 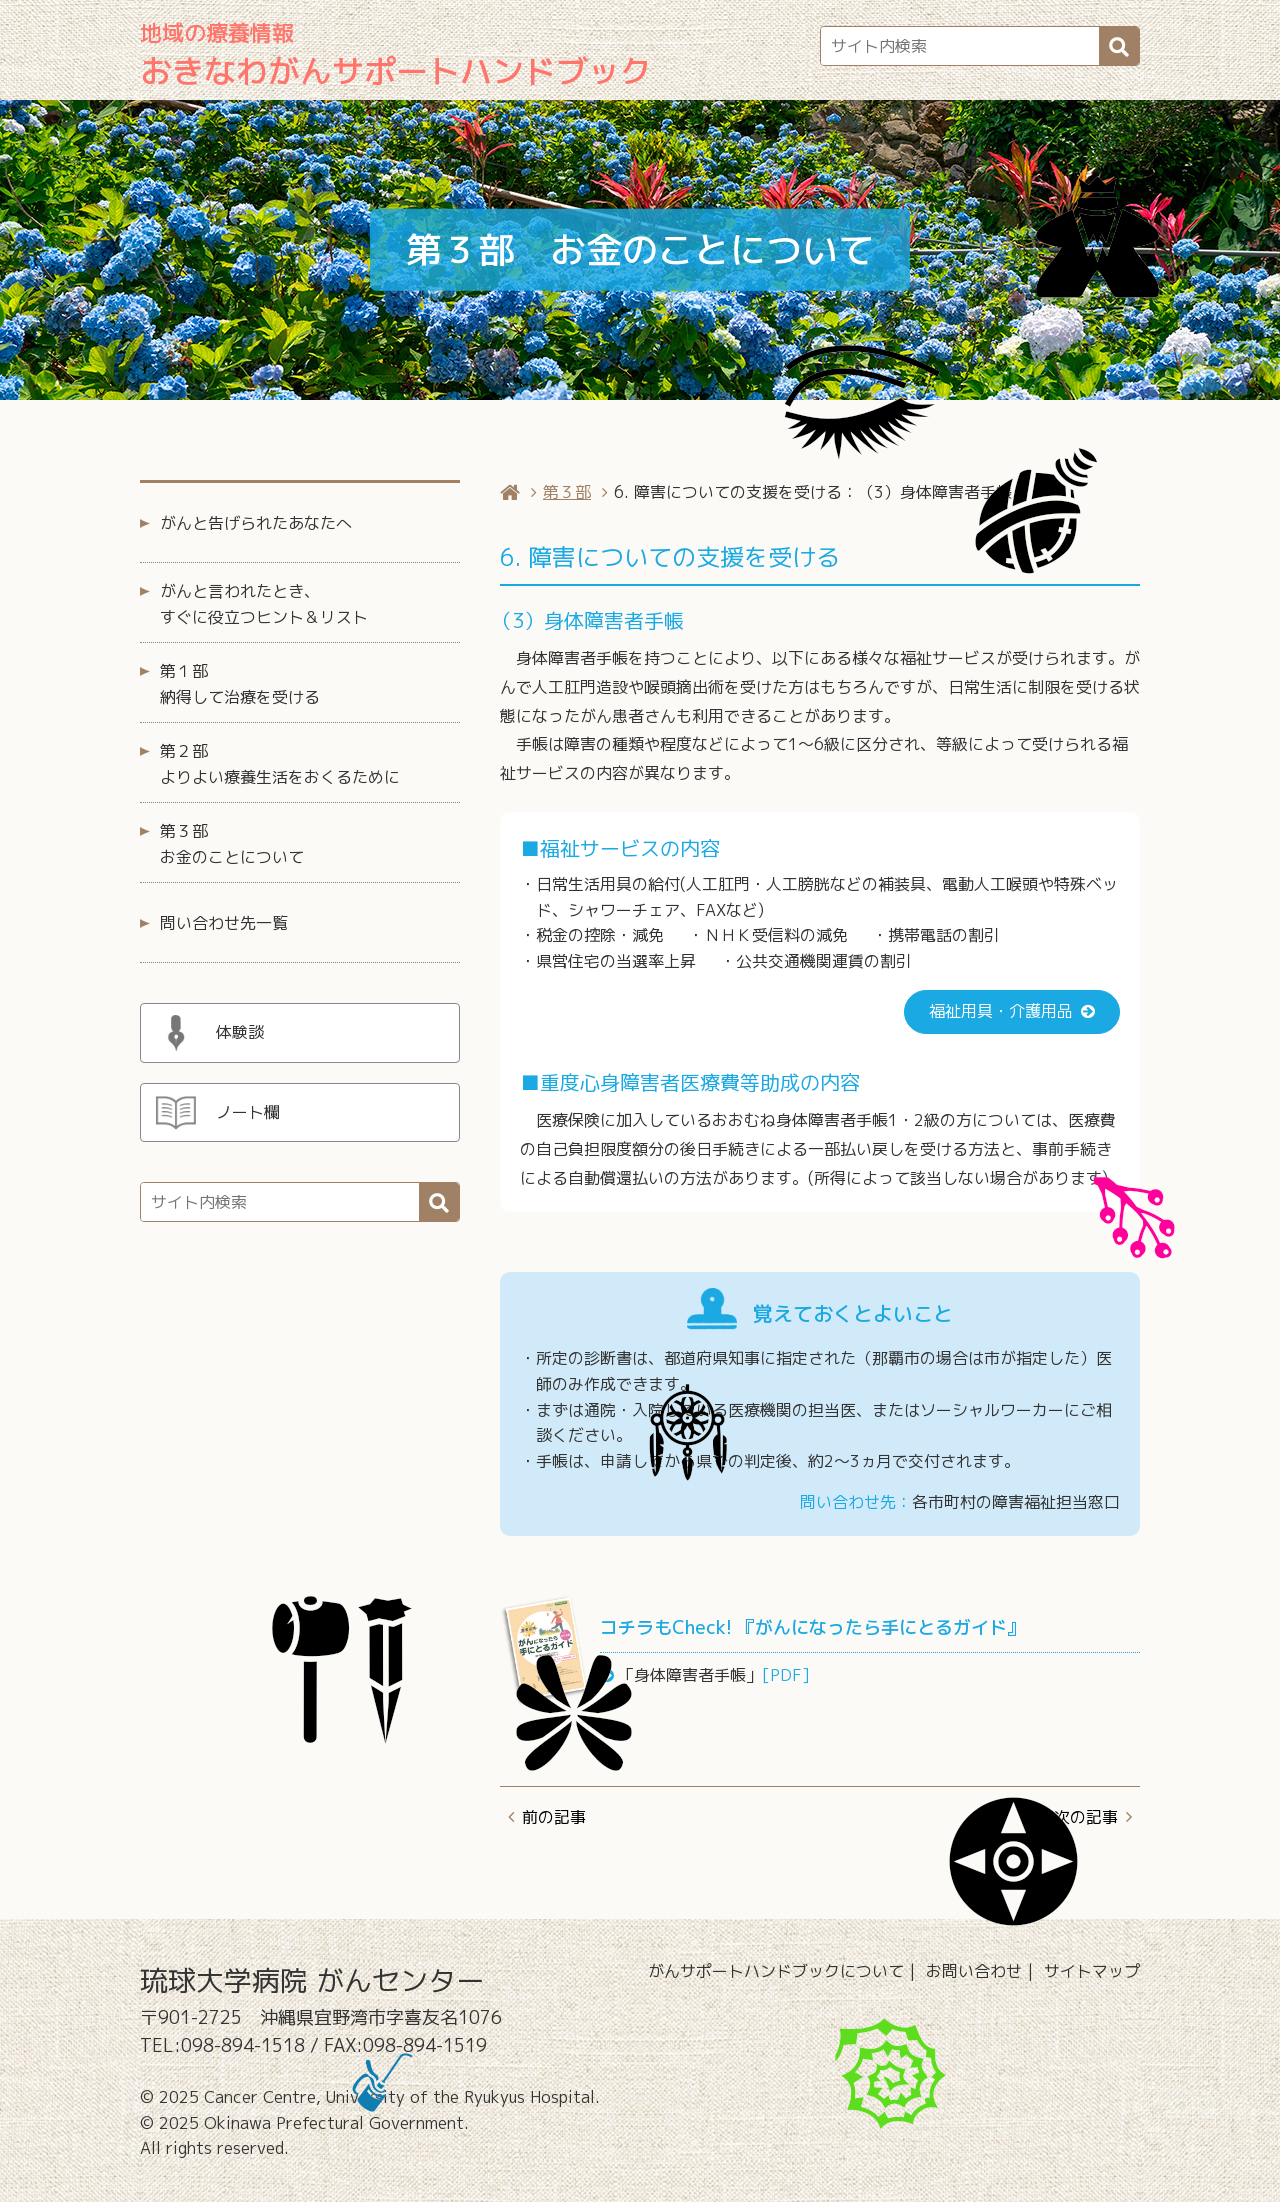 What do you see at coordinates (1036, 510) in the screenshot?
I see `use a potion or consumable item` at bounding box center [1036, 510].